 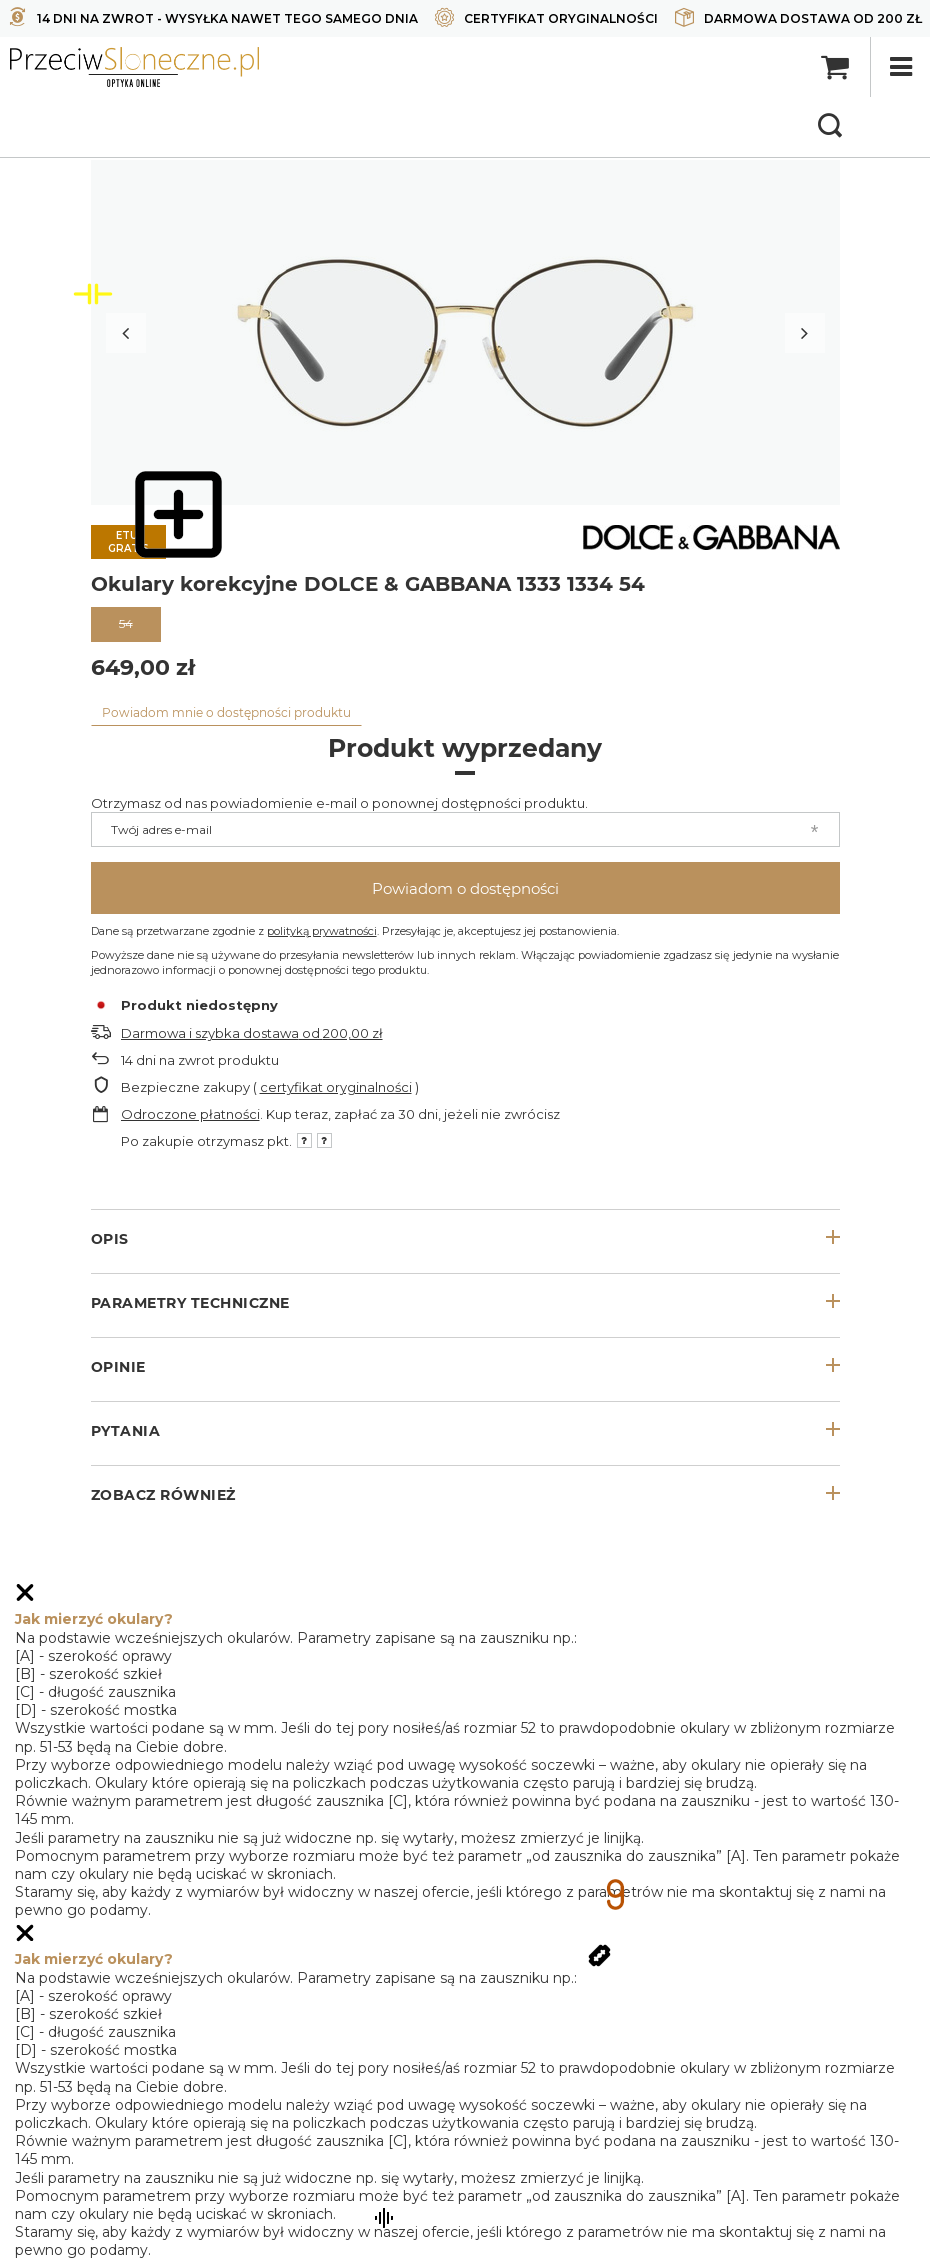 I want to click on razor blade tool icon, so click(x=599, y=1955).